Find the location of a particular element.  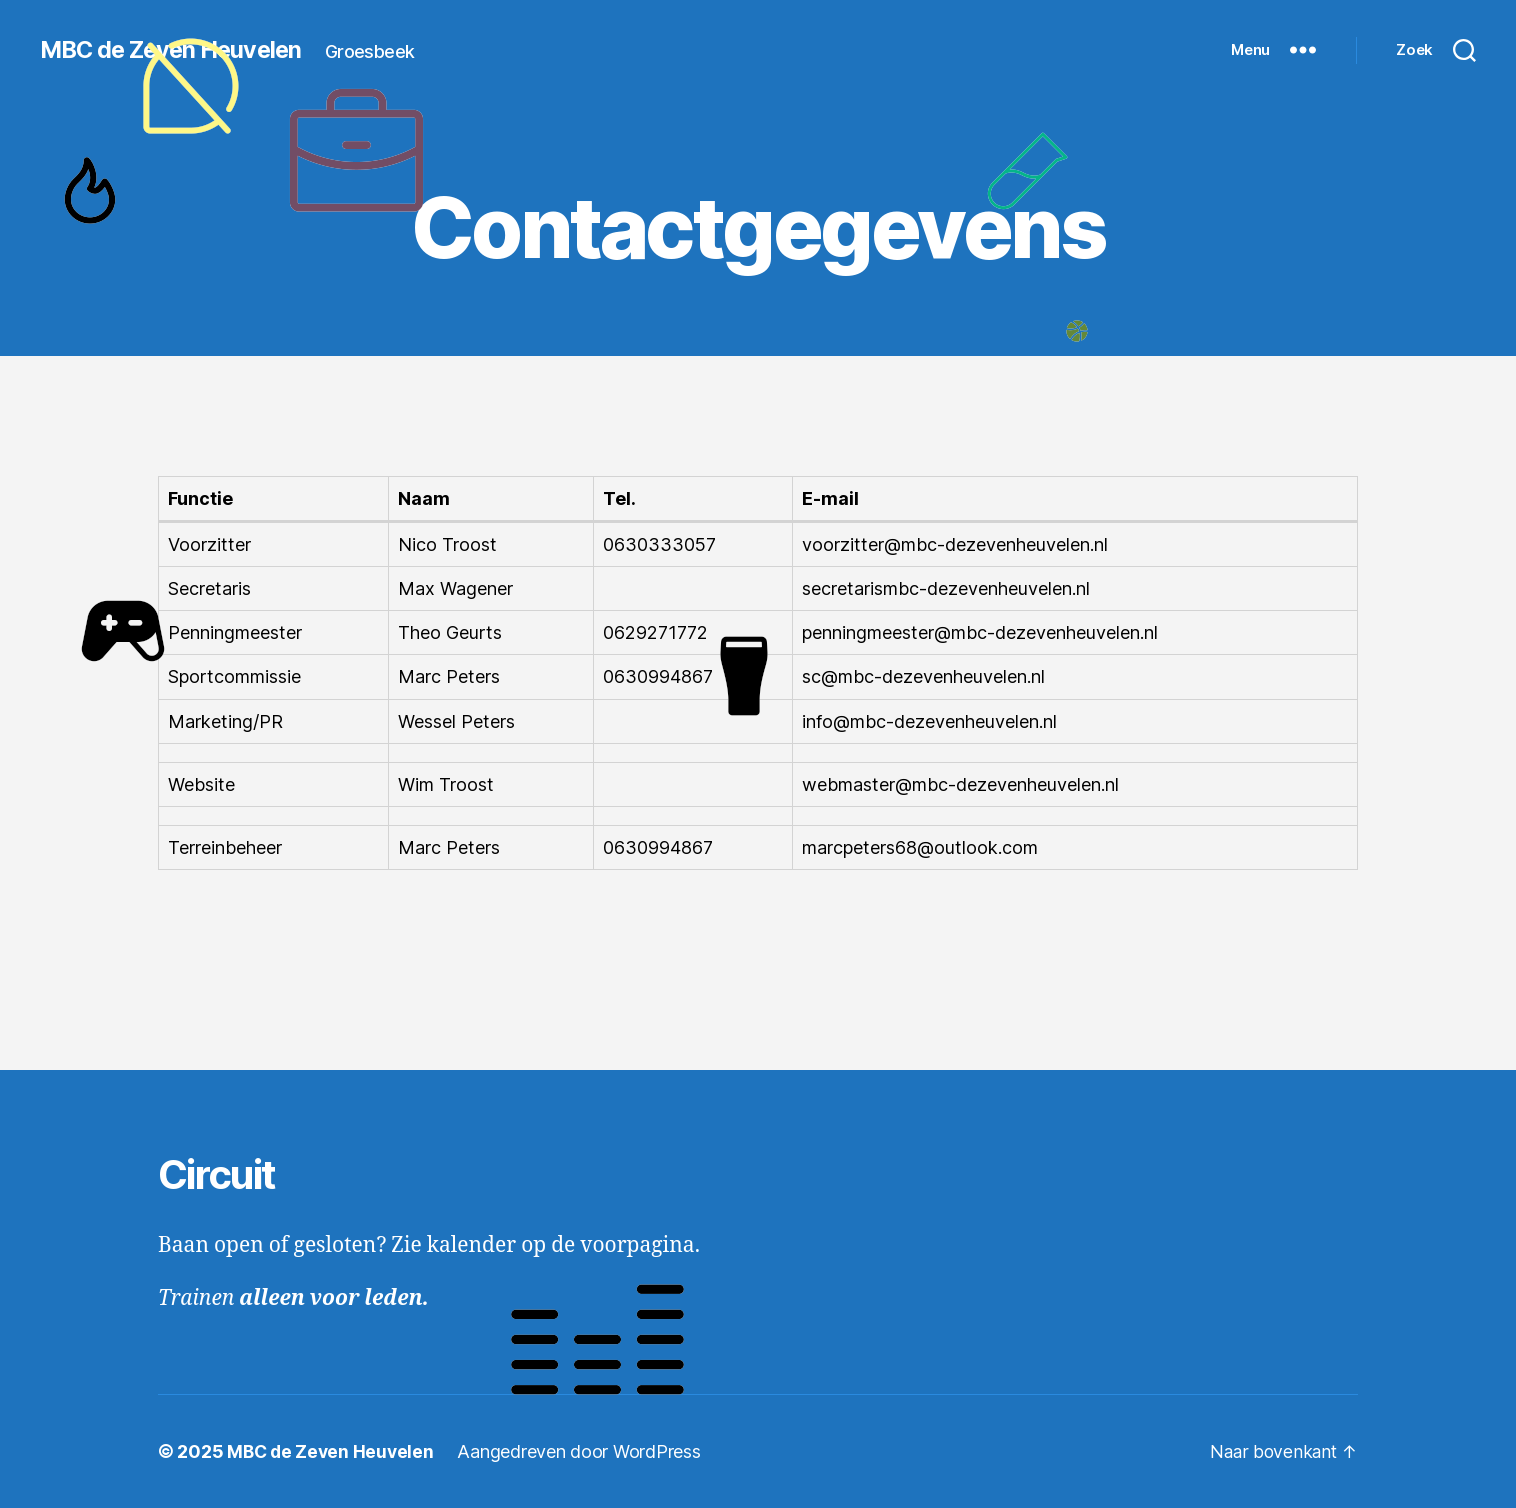

view nearby bars or pubs is located at coordinates (744, 676).